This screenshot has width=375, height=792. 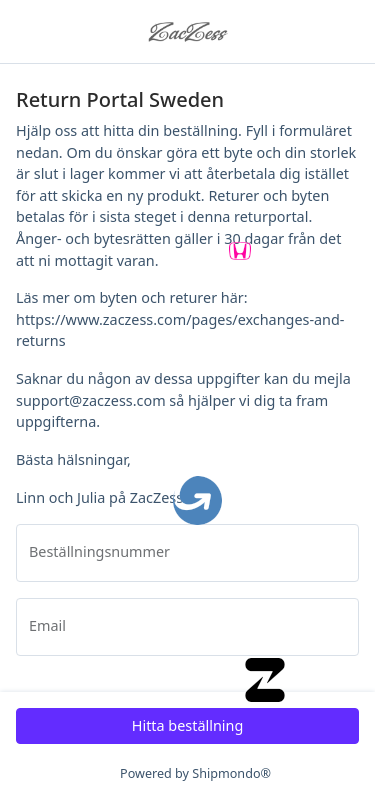 I want to click on Honda brand or dealership app, so click(x=240, y=251).